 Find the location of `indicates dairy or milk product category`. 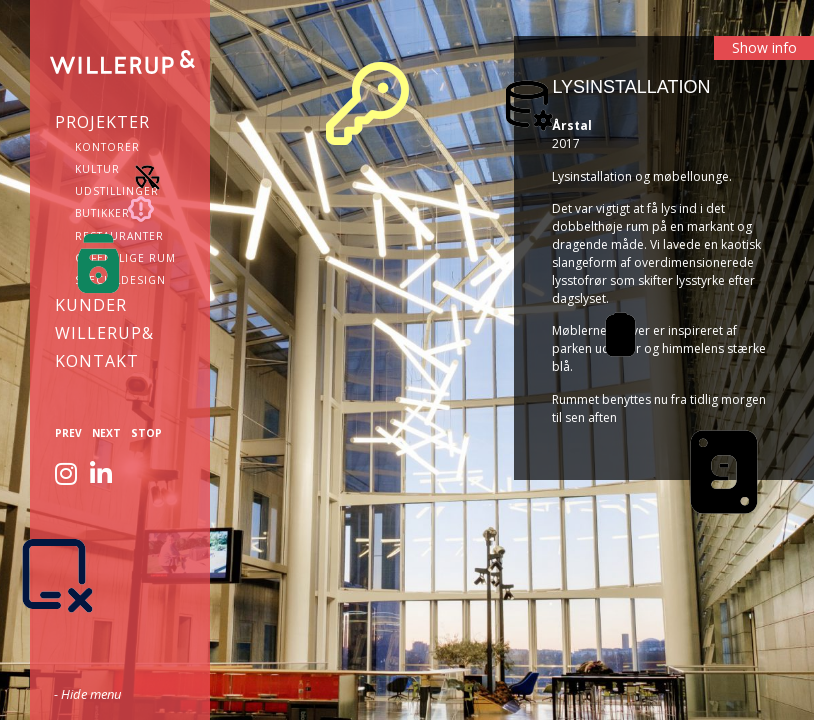

indicates dairy or milk product category is located at coordinates (98, 263).